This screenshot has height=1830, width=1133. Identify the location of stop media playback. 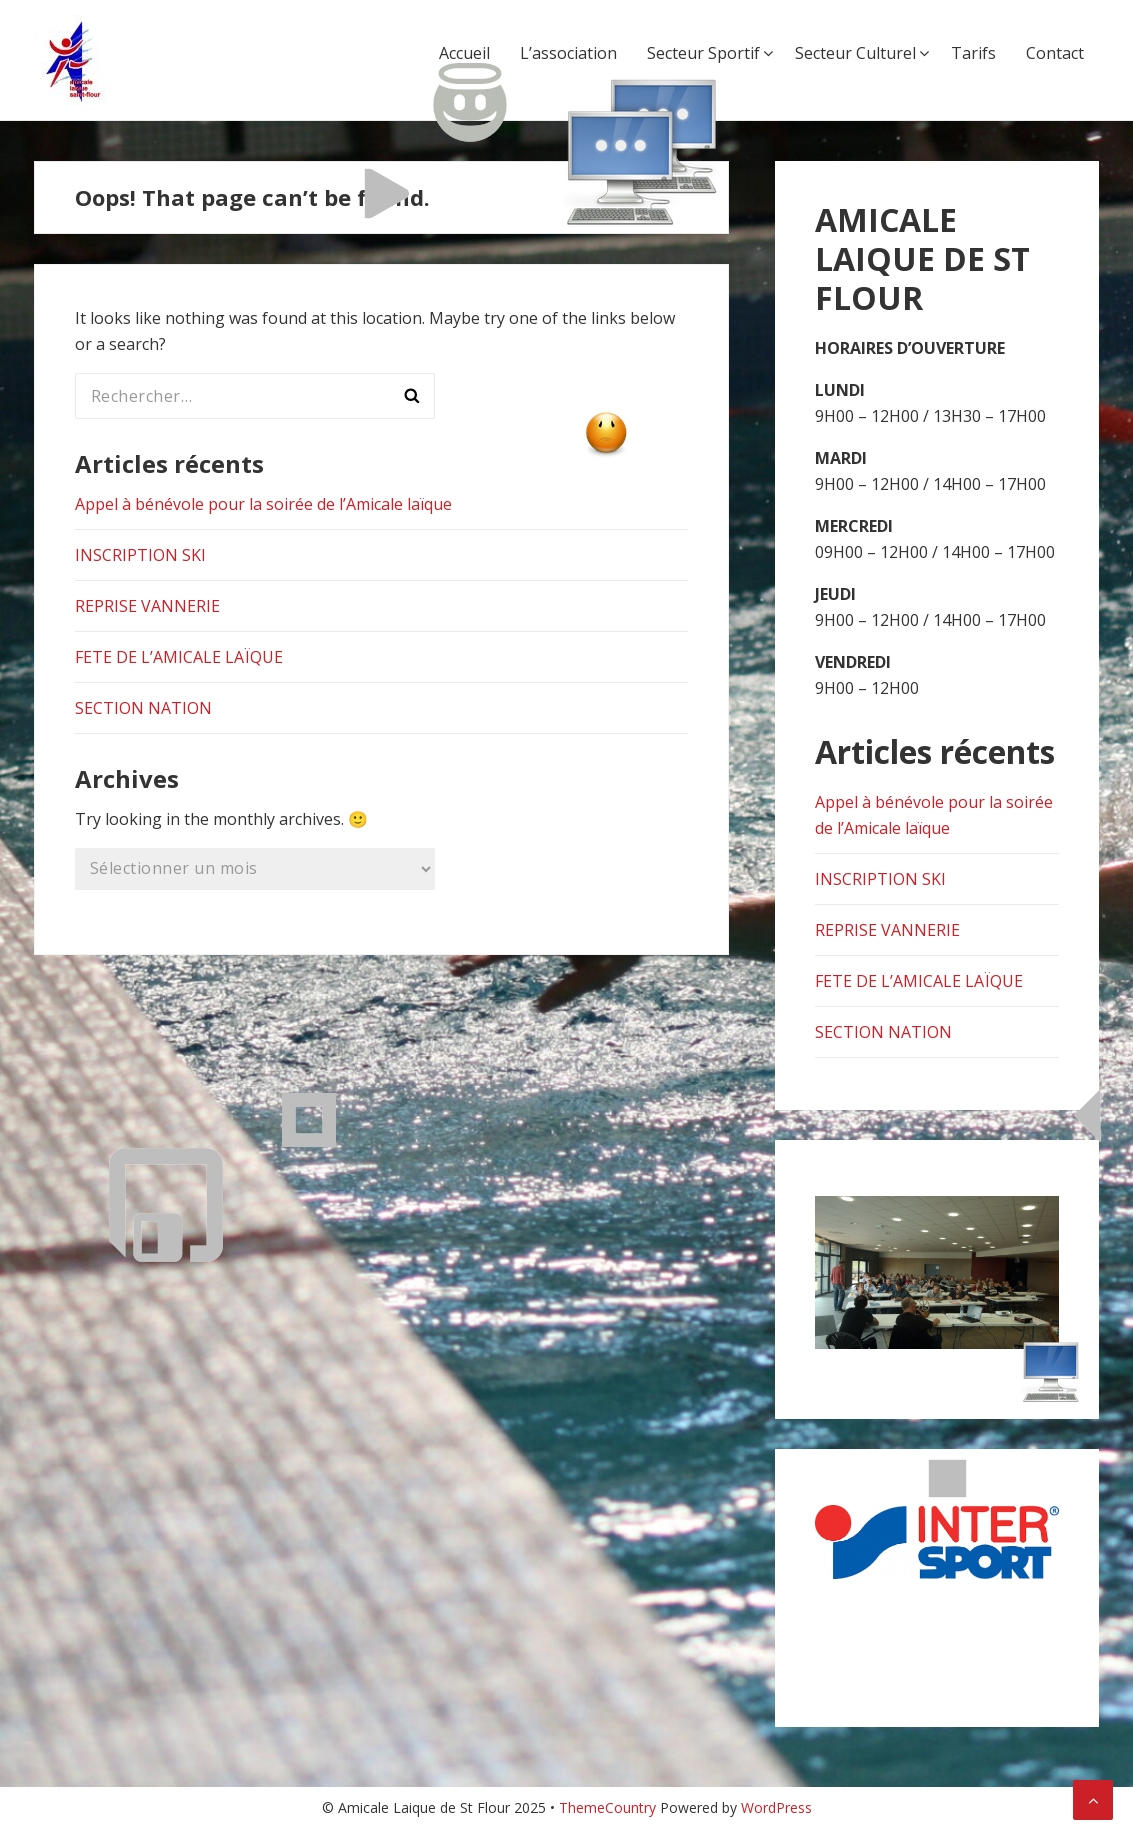
(947, 1478).